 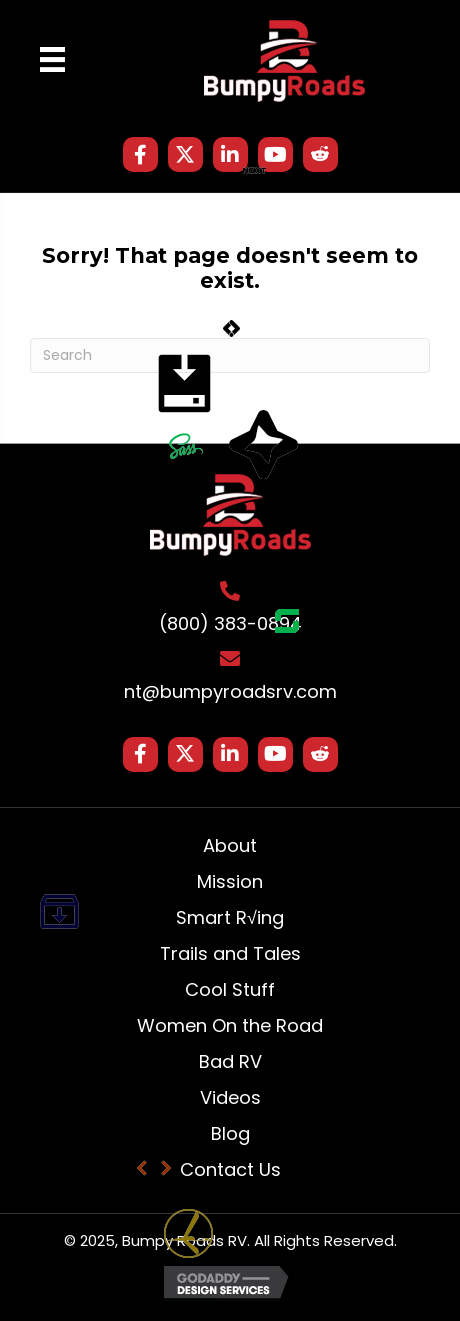 What do you see at coordinates (254, 170) in the screenshot?
I see `NZXT brand logo` at bounding box center [254, 170].